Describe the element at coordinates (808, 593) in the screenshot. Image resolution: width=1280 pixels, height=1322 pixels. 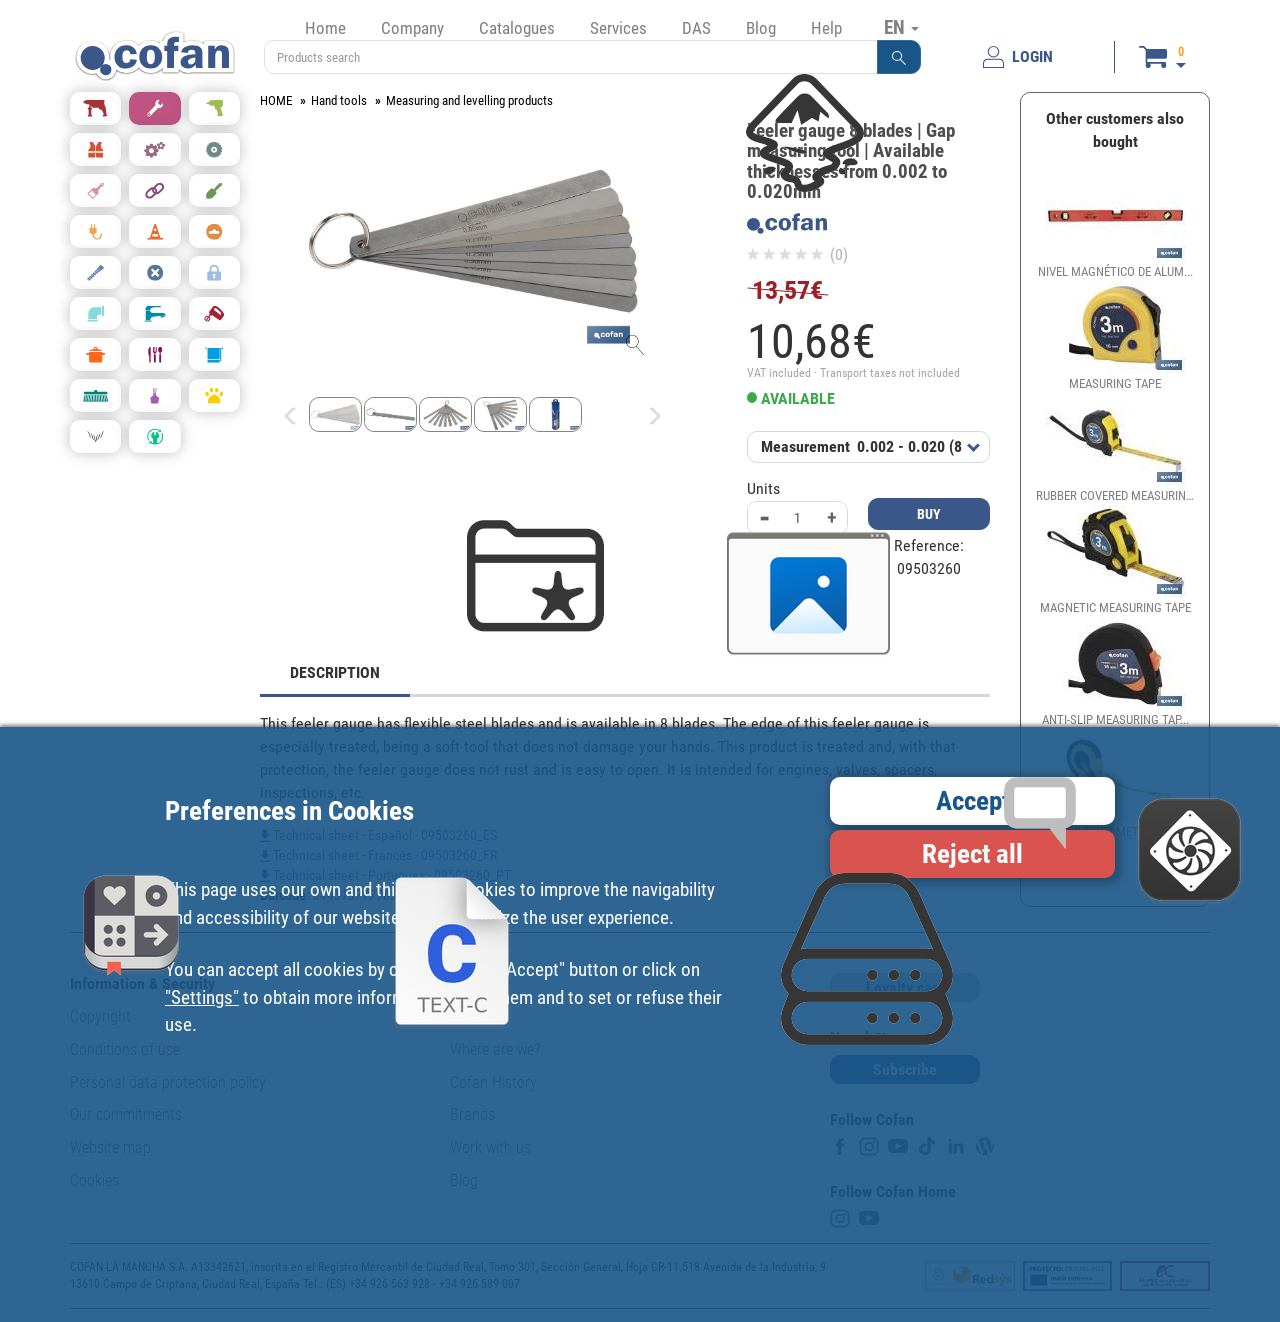
I see `open photos app` at that location.